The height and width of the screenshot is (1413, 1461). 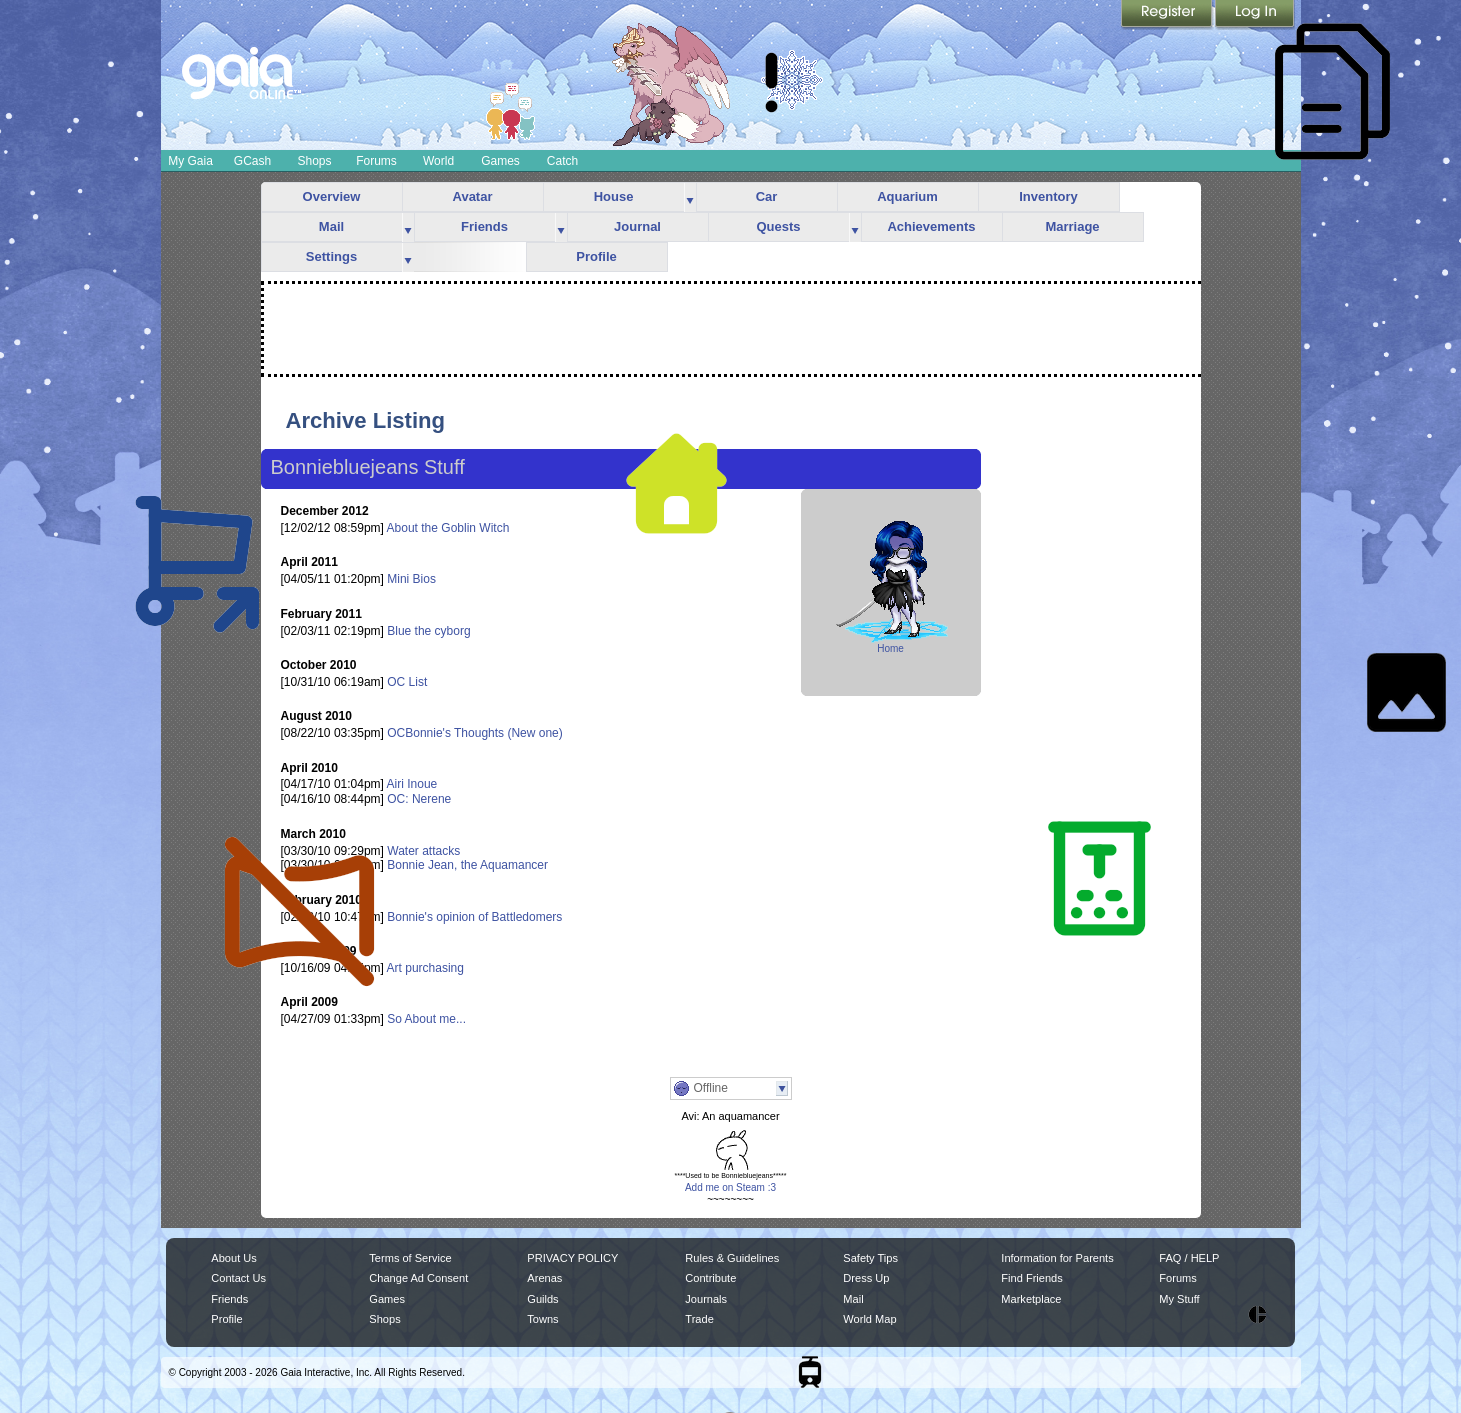 I want to click on go to home screen, so click(x=676, y=483).